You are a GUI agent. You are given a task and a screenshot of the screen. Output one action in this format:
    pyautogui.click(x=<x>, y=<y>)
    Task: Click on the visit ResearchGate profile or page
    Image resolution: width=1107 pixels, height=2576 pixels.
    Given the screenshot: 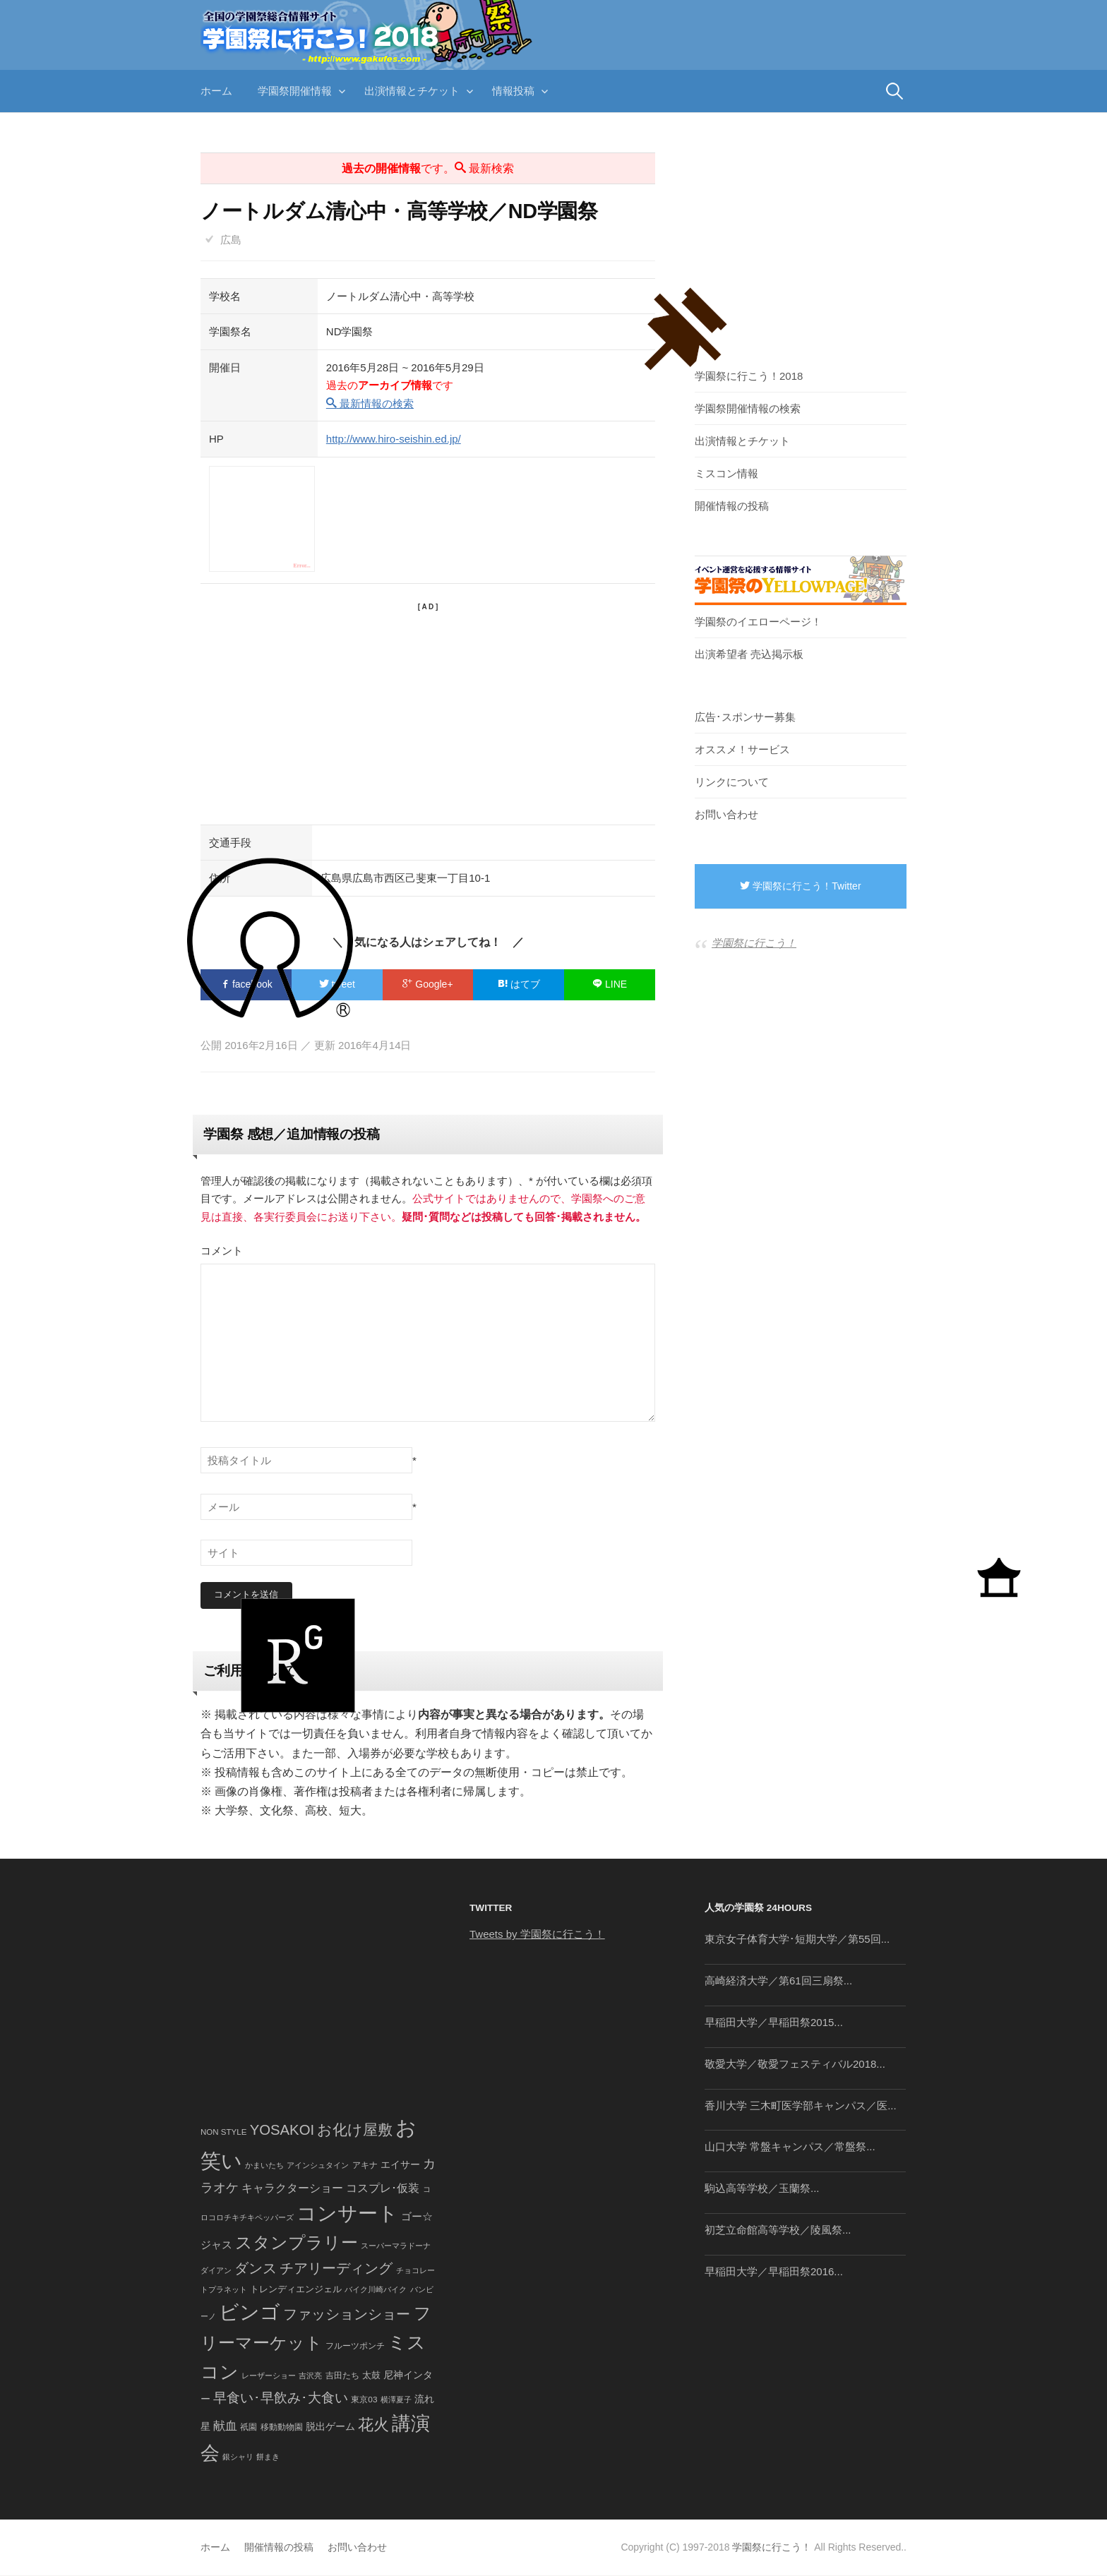 What is the action you would take?
    pyautogui.click(x=298, y=1655)
    